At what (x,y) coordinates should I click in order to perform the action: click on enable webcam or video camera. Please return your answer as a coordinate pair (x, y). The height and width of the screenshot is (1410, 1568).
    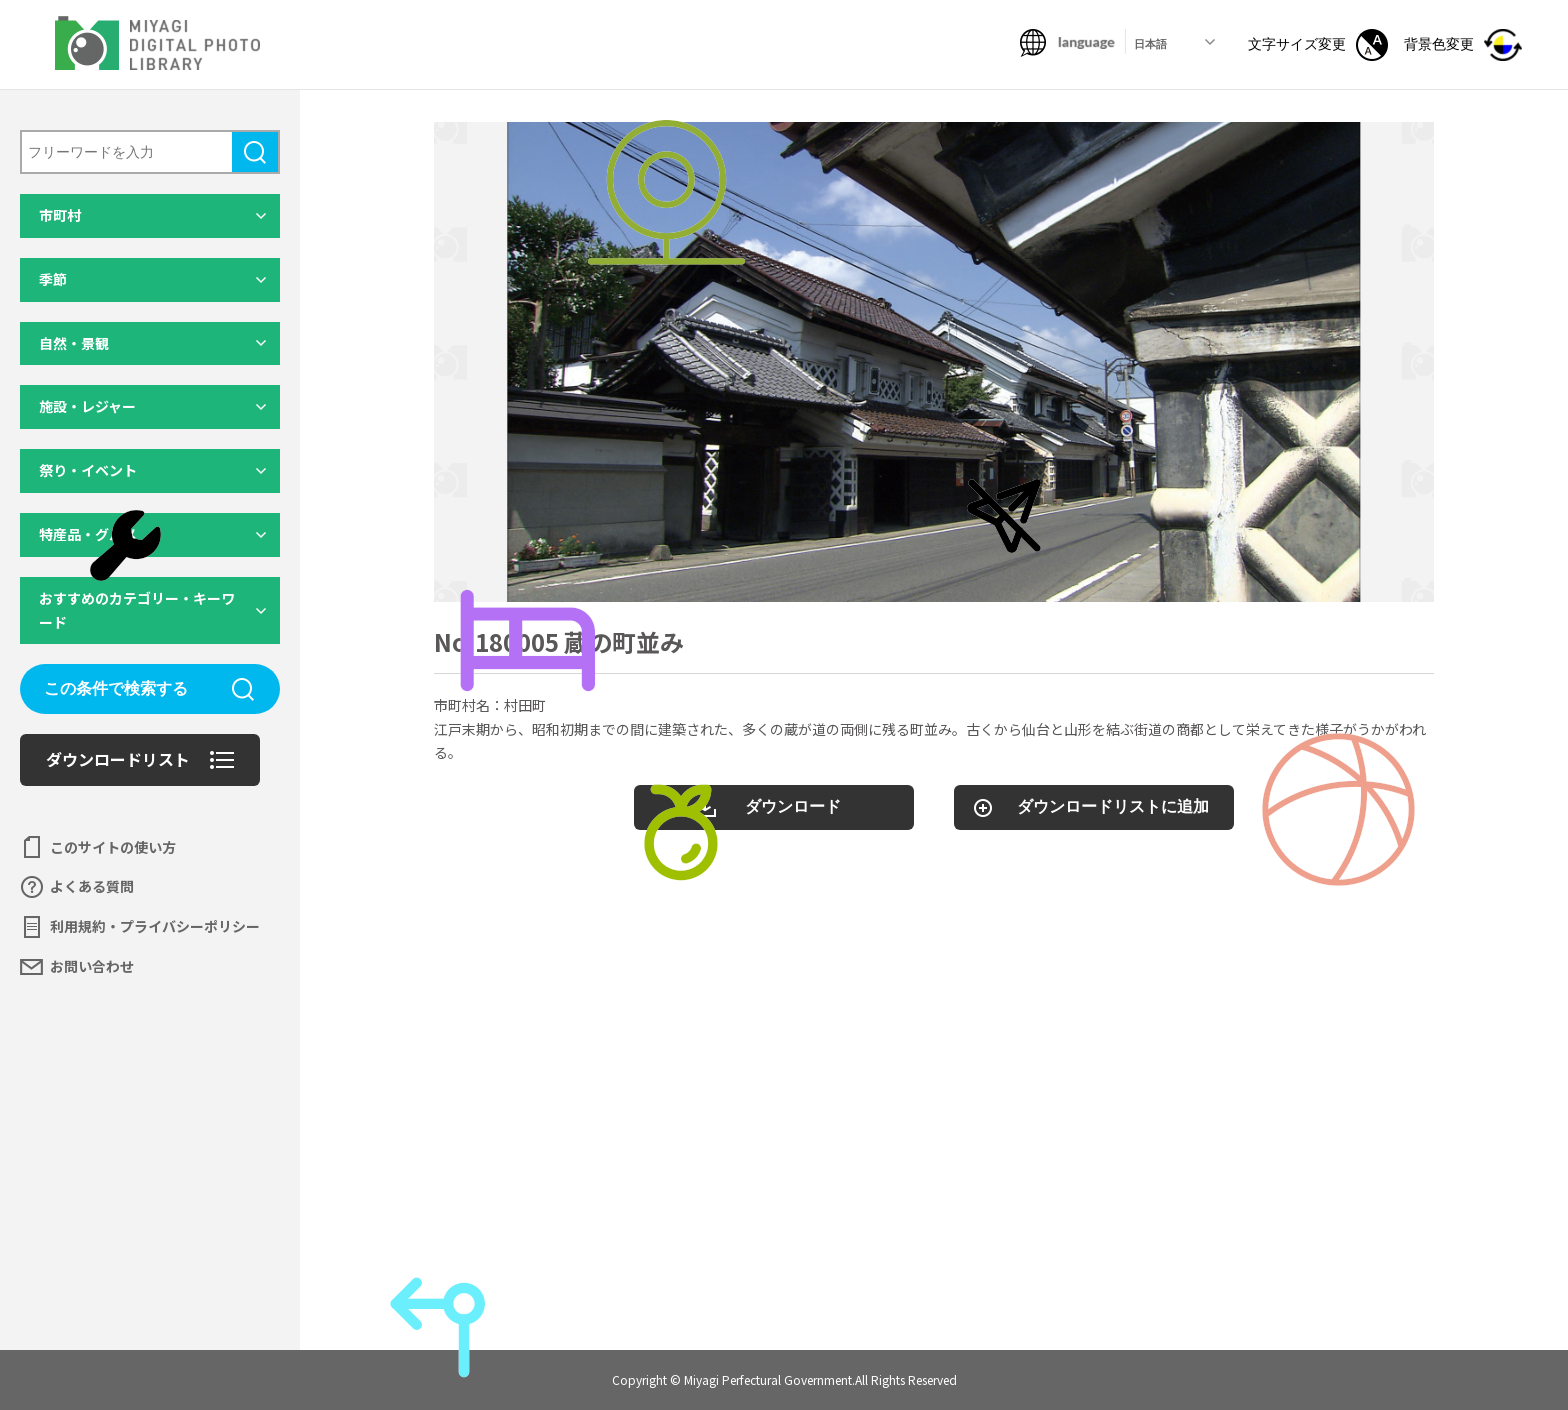
    Looking at the image, I should click on (666, 198).